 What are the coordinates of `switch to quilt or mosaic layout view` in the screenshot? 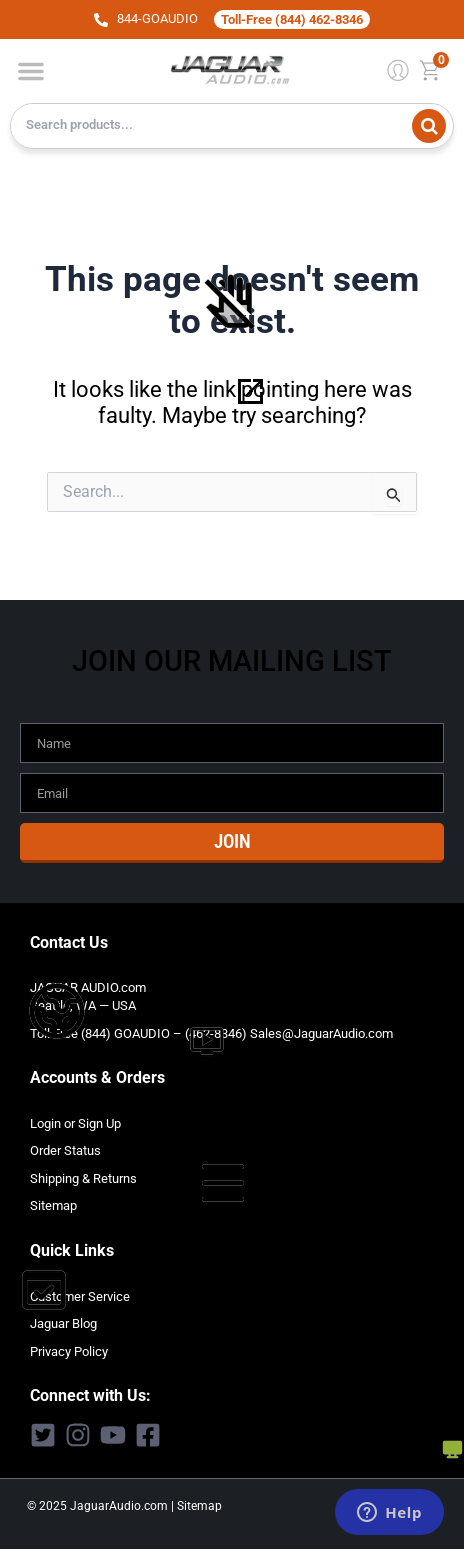 It's located at (182, 1224).